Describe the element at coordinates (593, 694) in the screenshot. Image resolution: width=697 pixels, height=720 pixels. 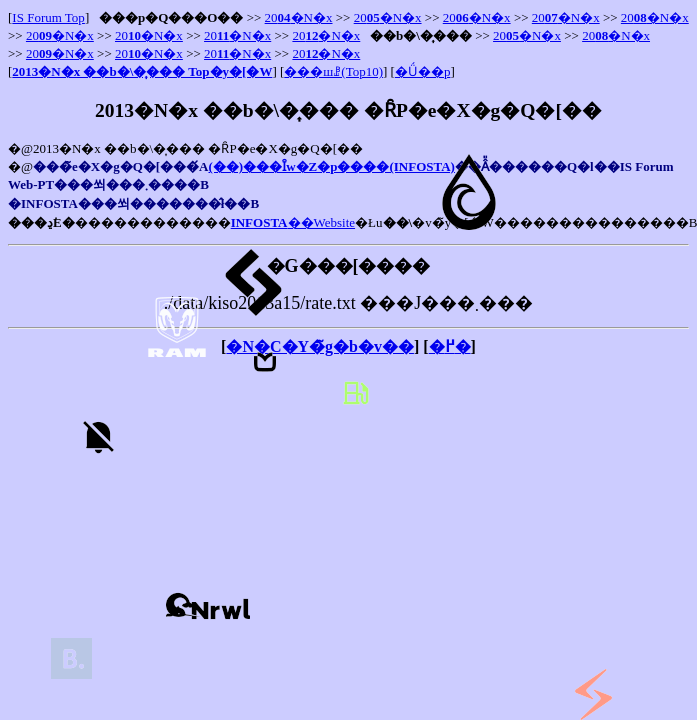
I see `slint framework logo` at that location.